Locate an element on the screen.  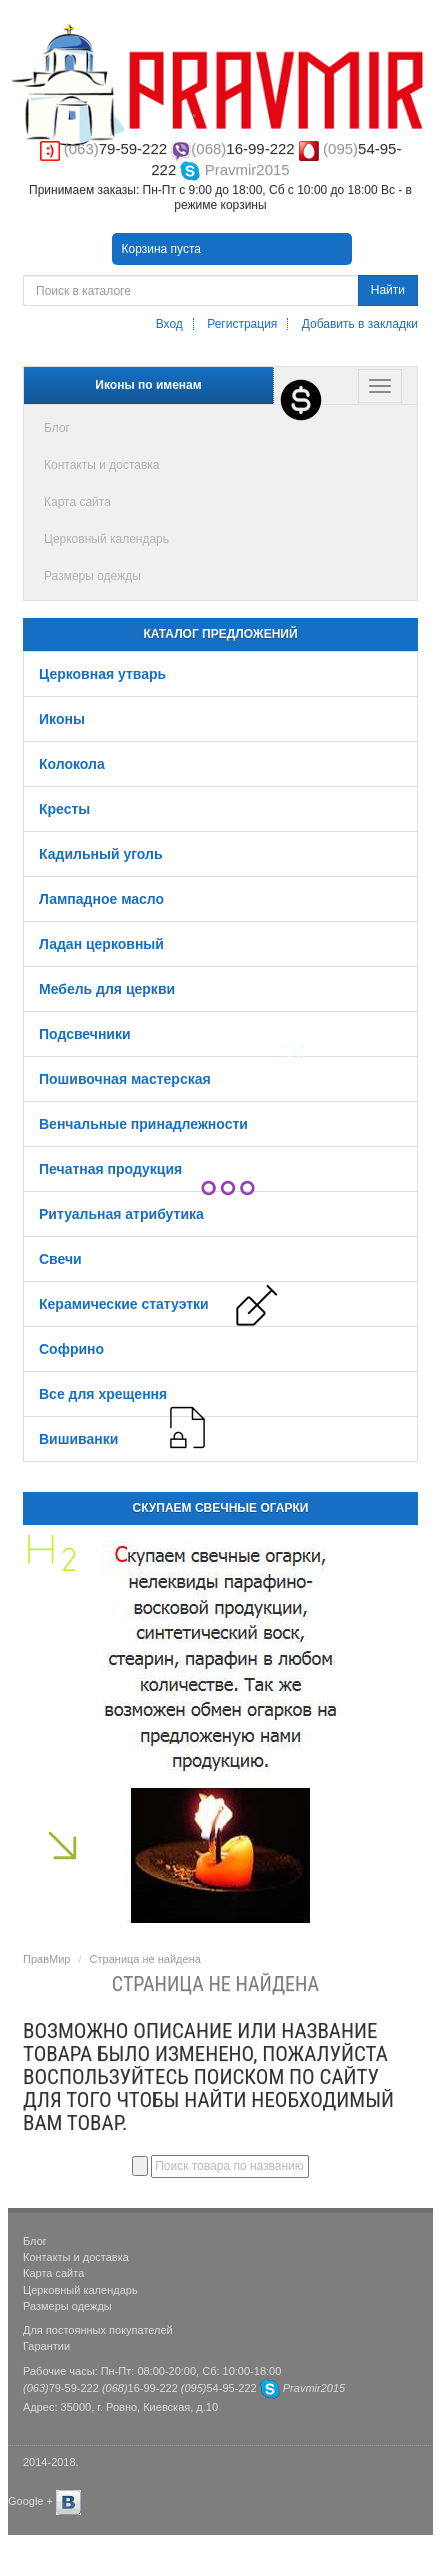
navigate to the next item diagonally is located at coordinates (62, 1845).